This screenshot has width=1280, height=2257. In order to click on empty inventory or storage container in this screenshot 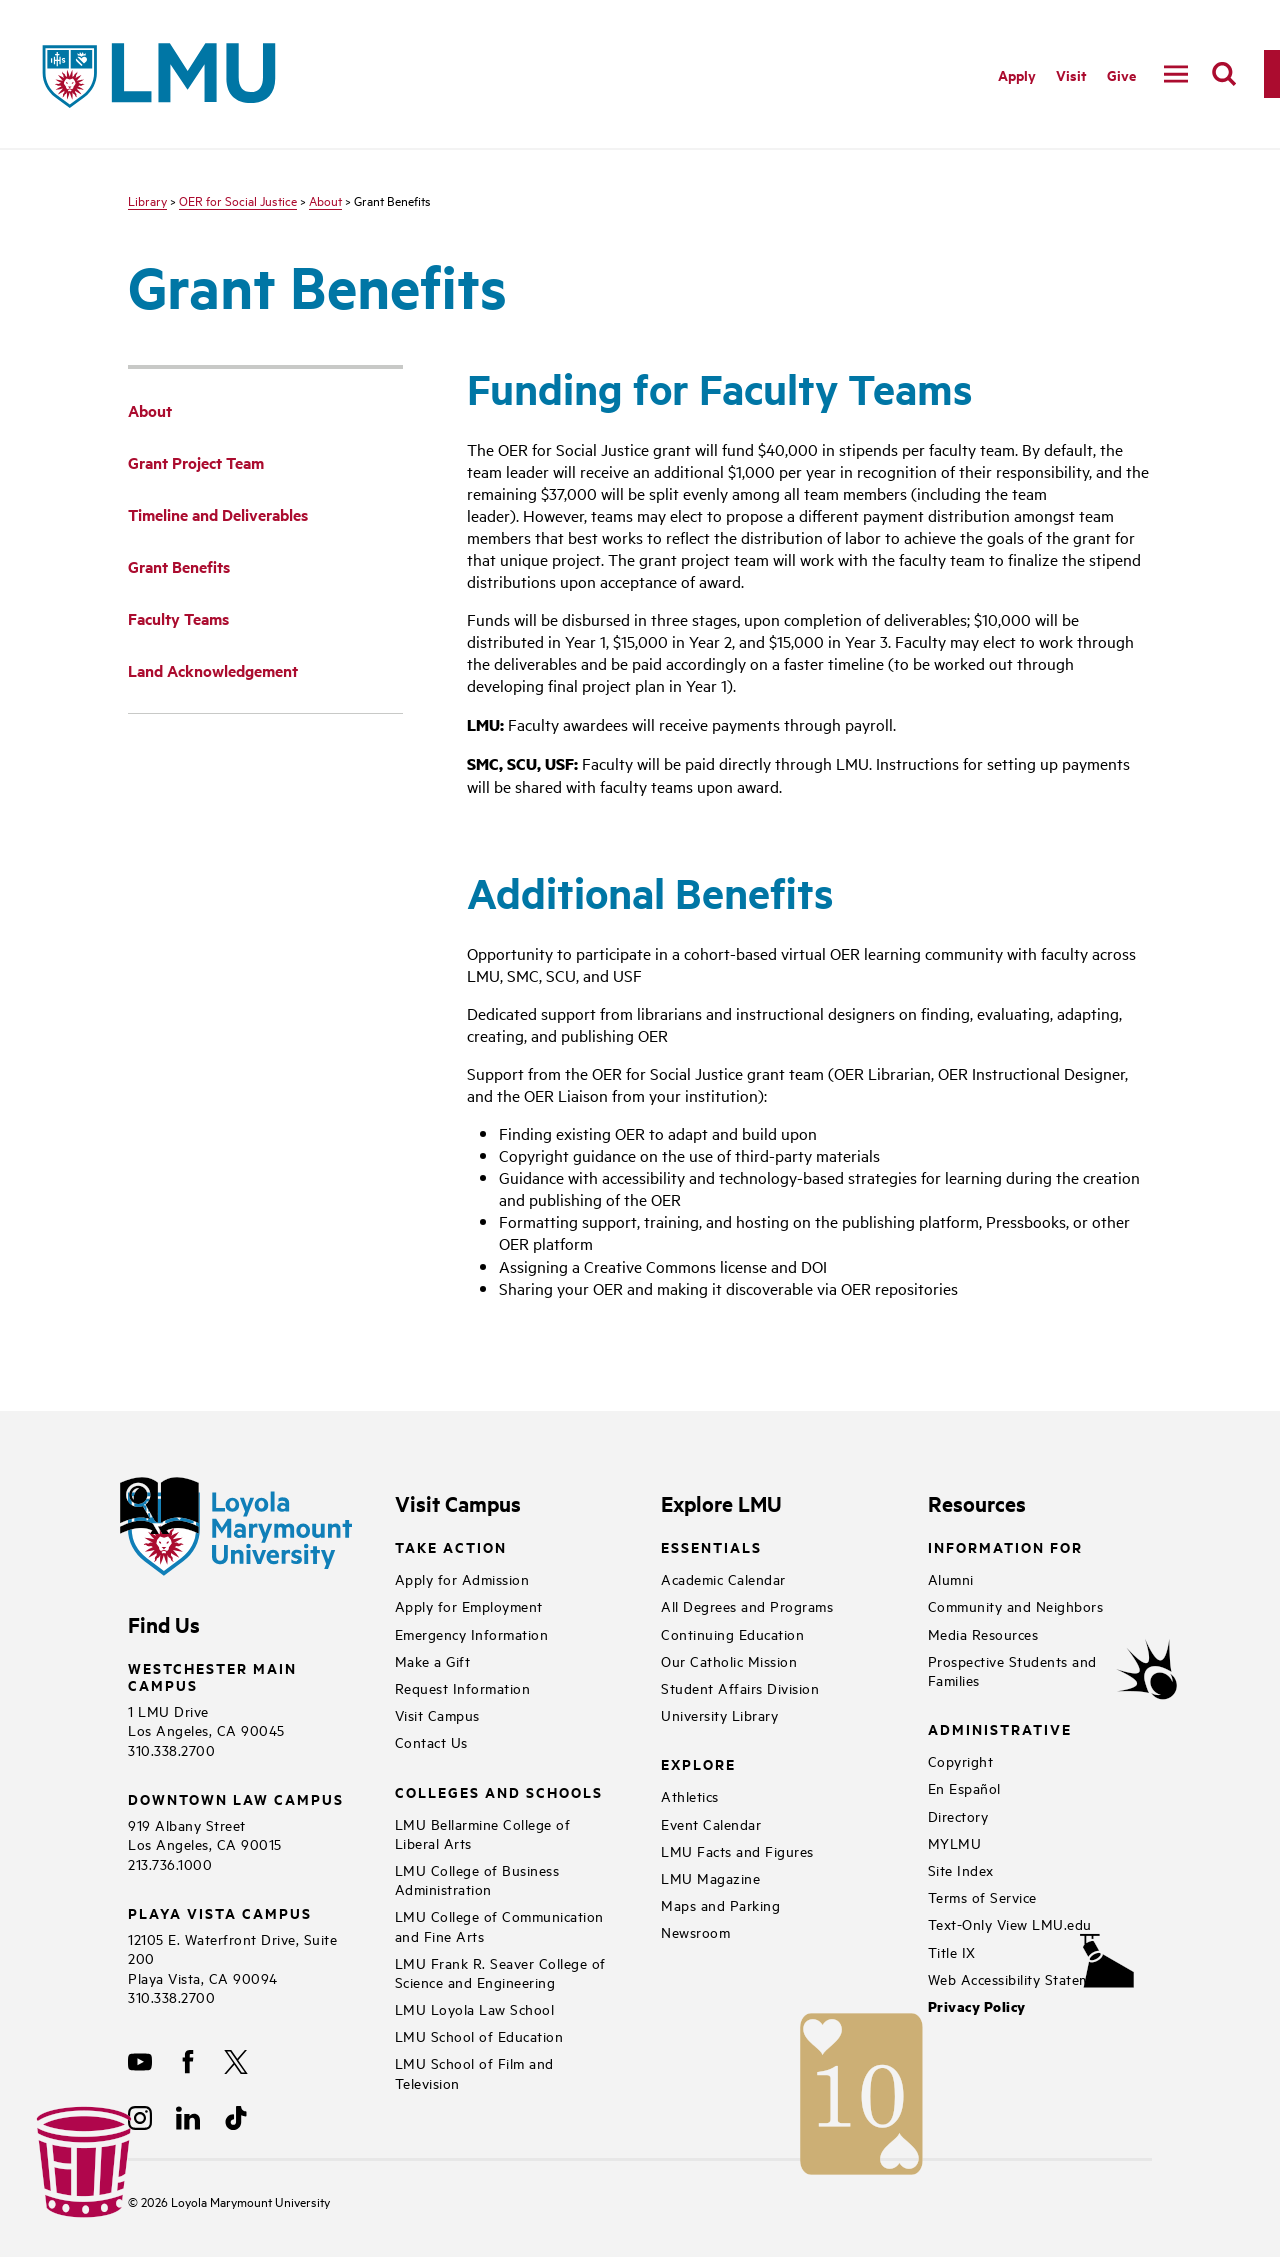, I will do `click(84, 2144)`.